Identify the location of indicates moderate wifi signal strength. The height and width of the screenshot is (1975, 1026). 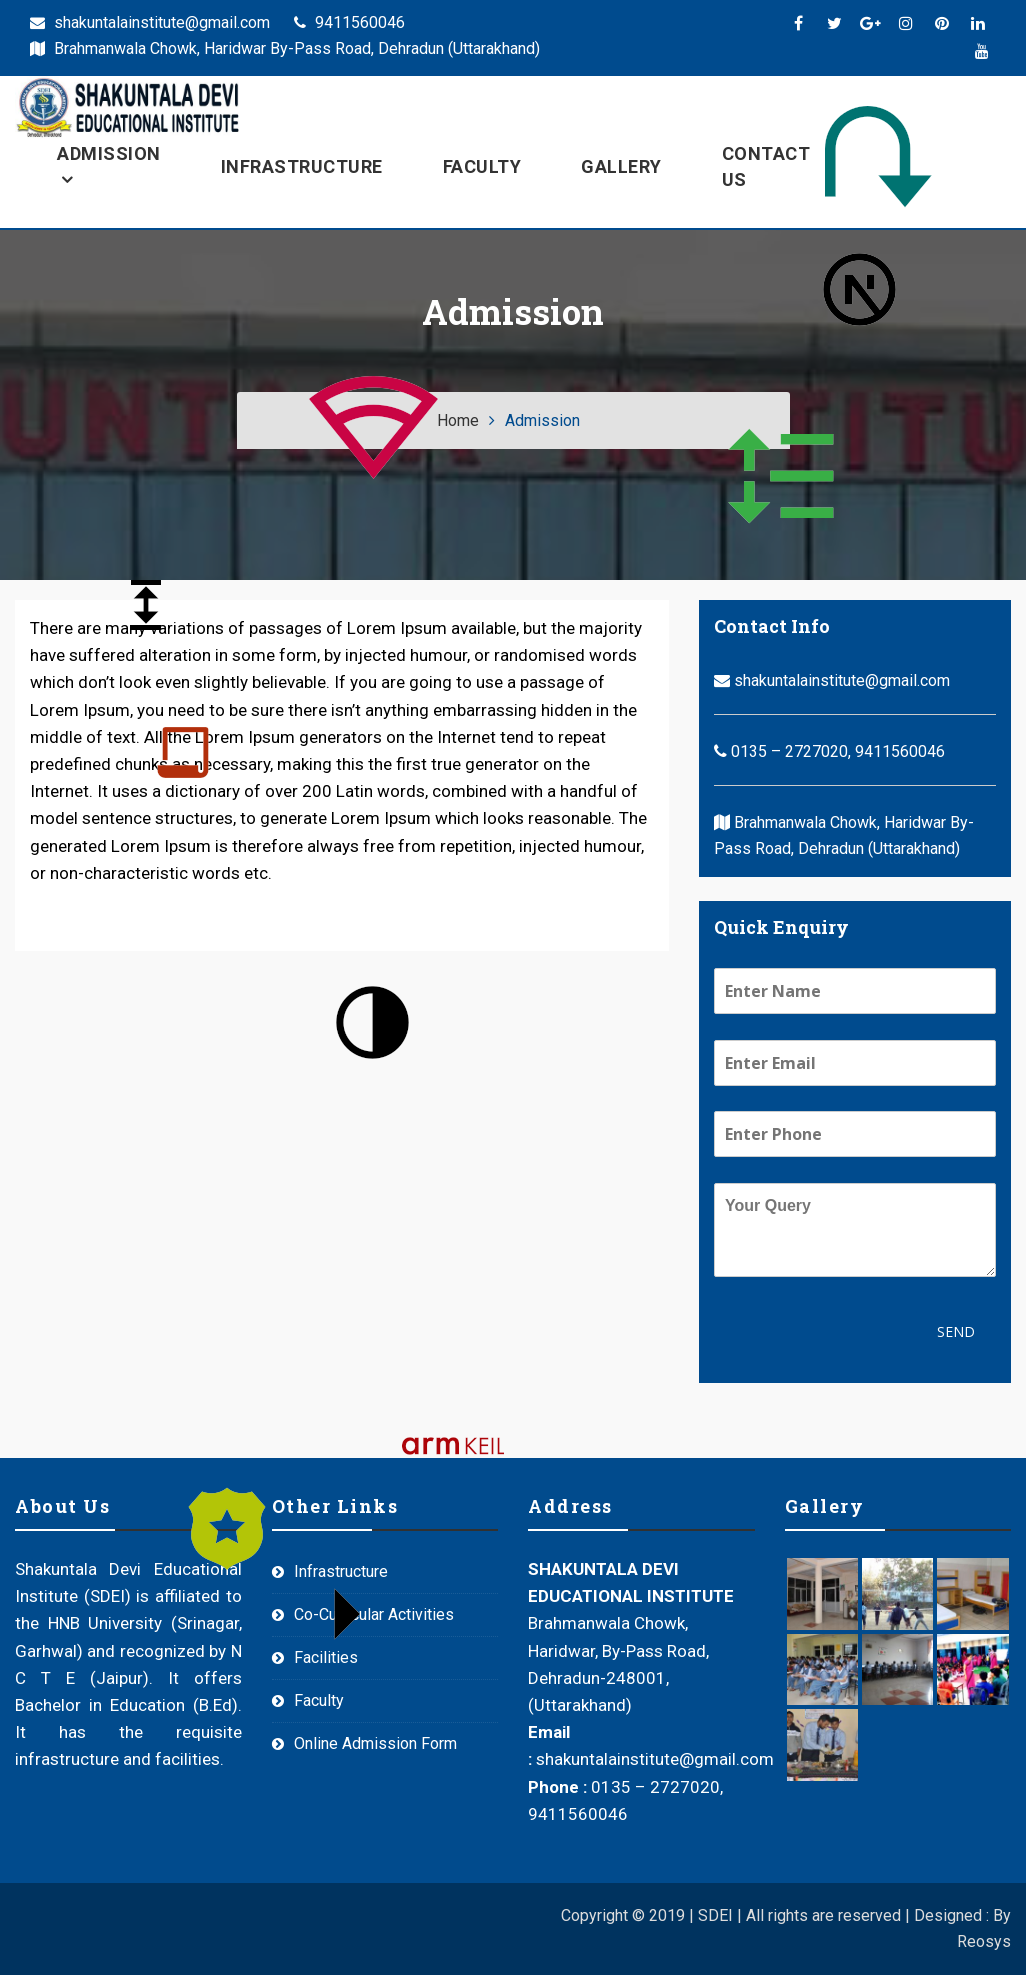
(373, 427).